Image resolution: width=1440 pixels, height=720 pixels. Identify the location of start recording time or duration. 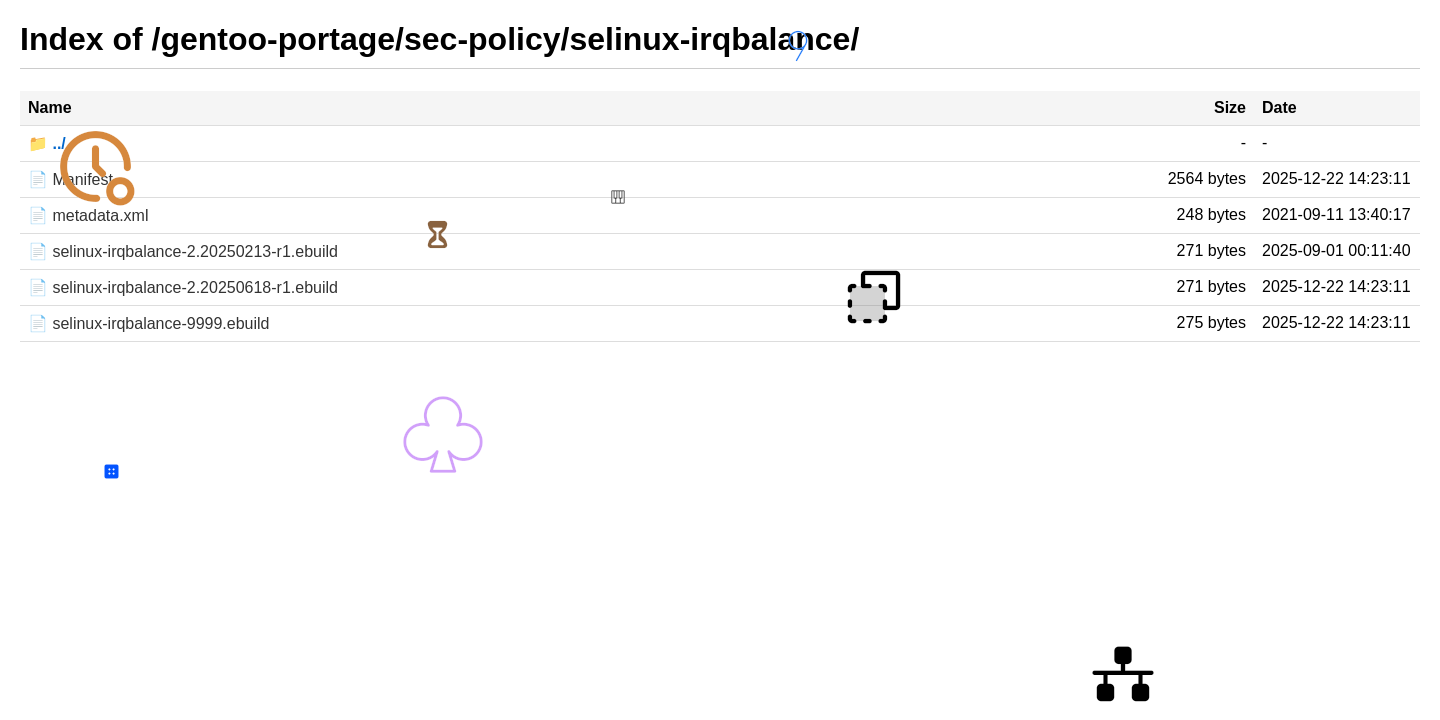
(95, 166).